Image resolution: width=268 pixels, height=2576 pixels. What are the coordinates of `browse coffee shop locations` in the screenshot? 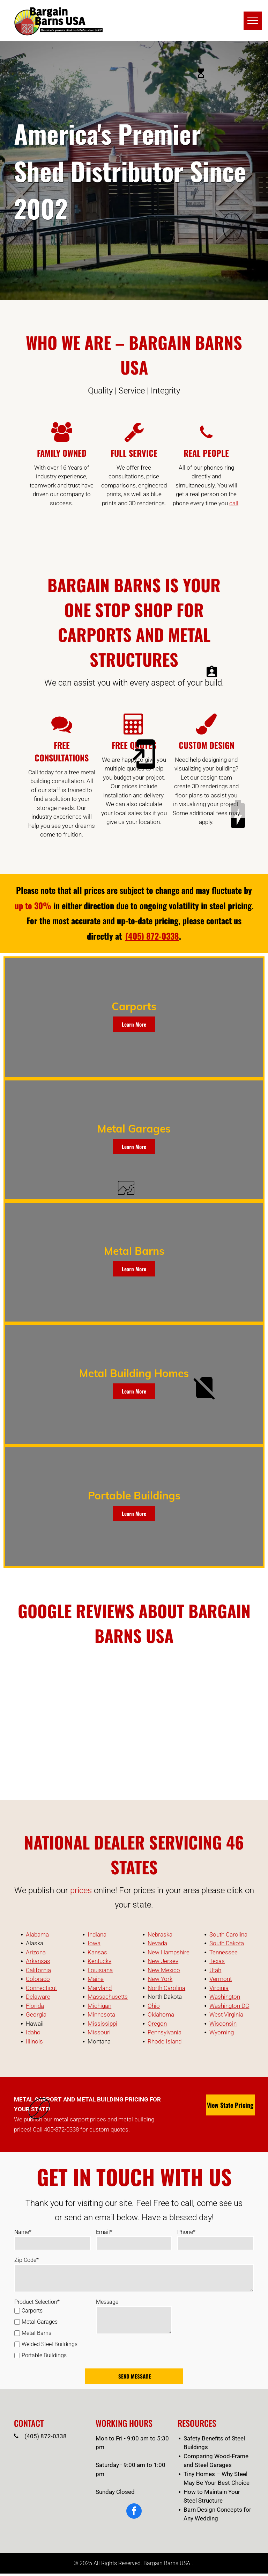 It's located at (39, 2108).